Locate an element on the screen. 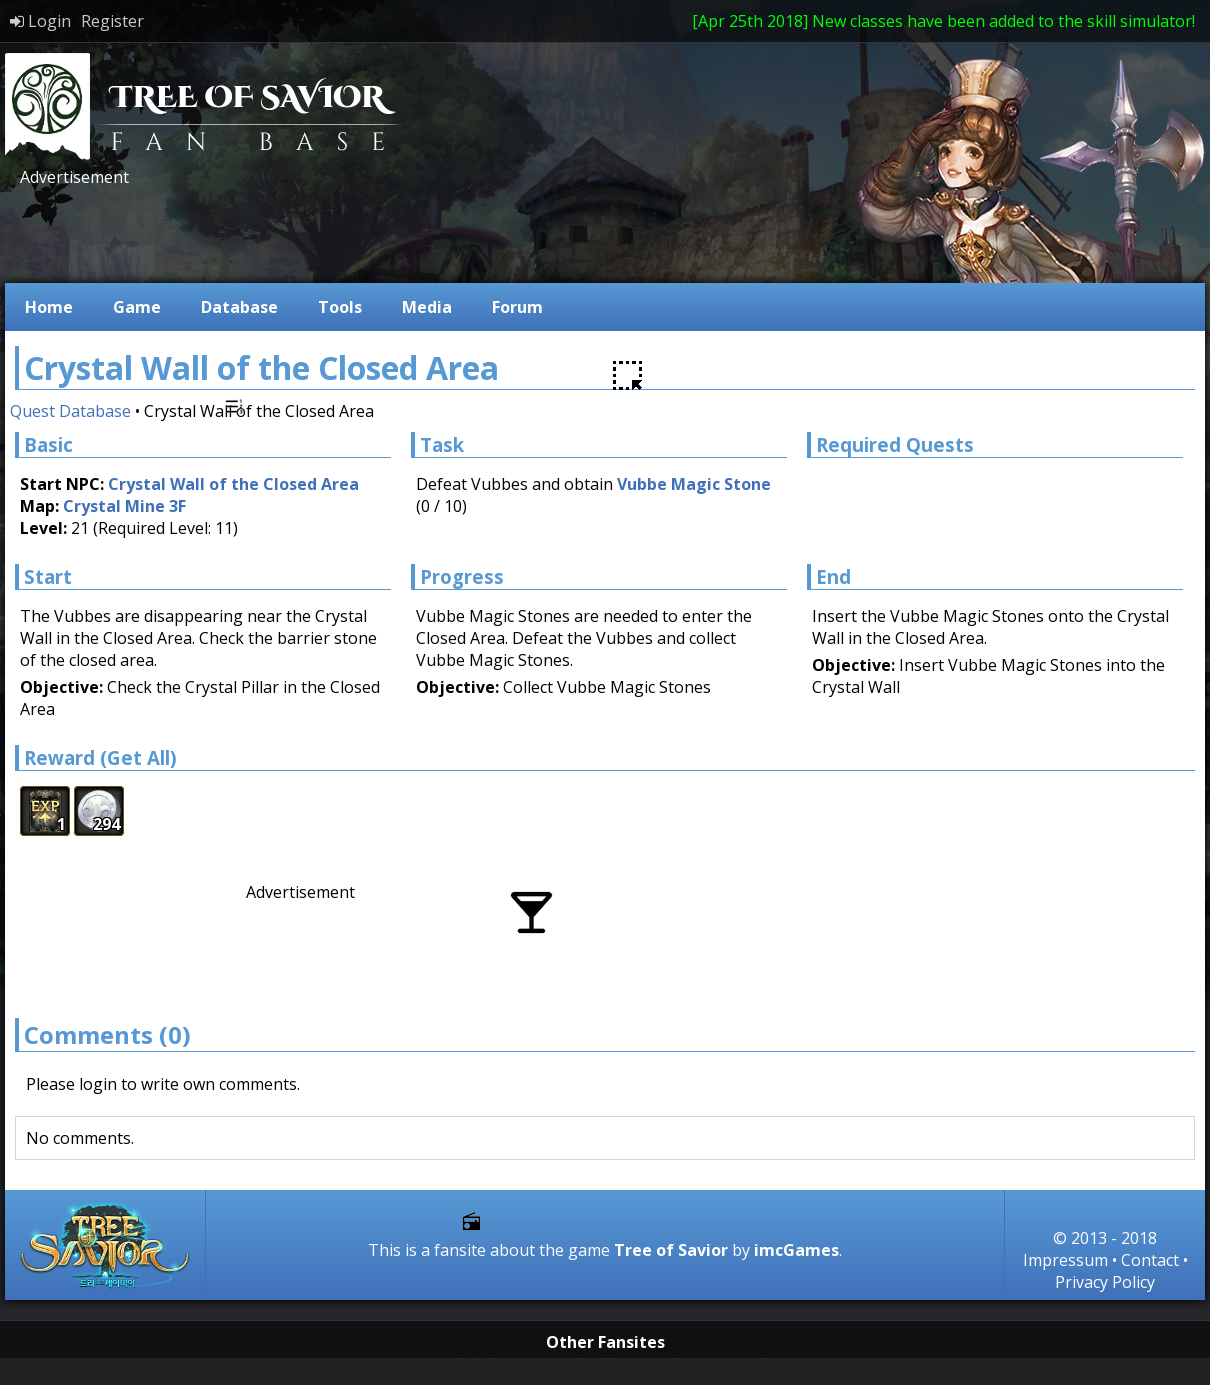  select or highlight an area is located at coordinates (627, 375).